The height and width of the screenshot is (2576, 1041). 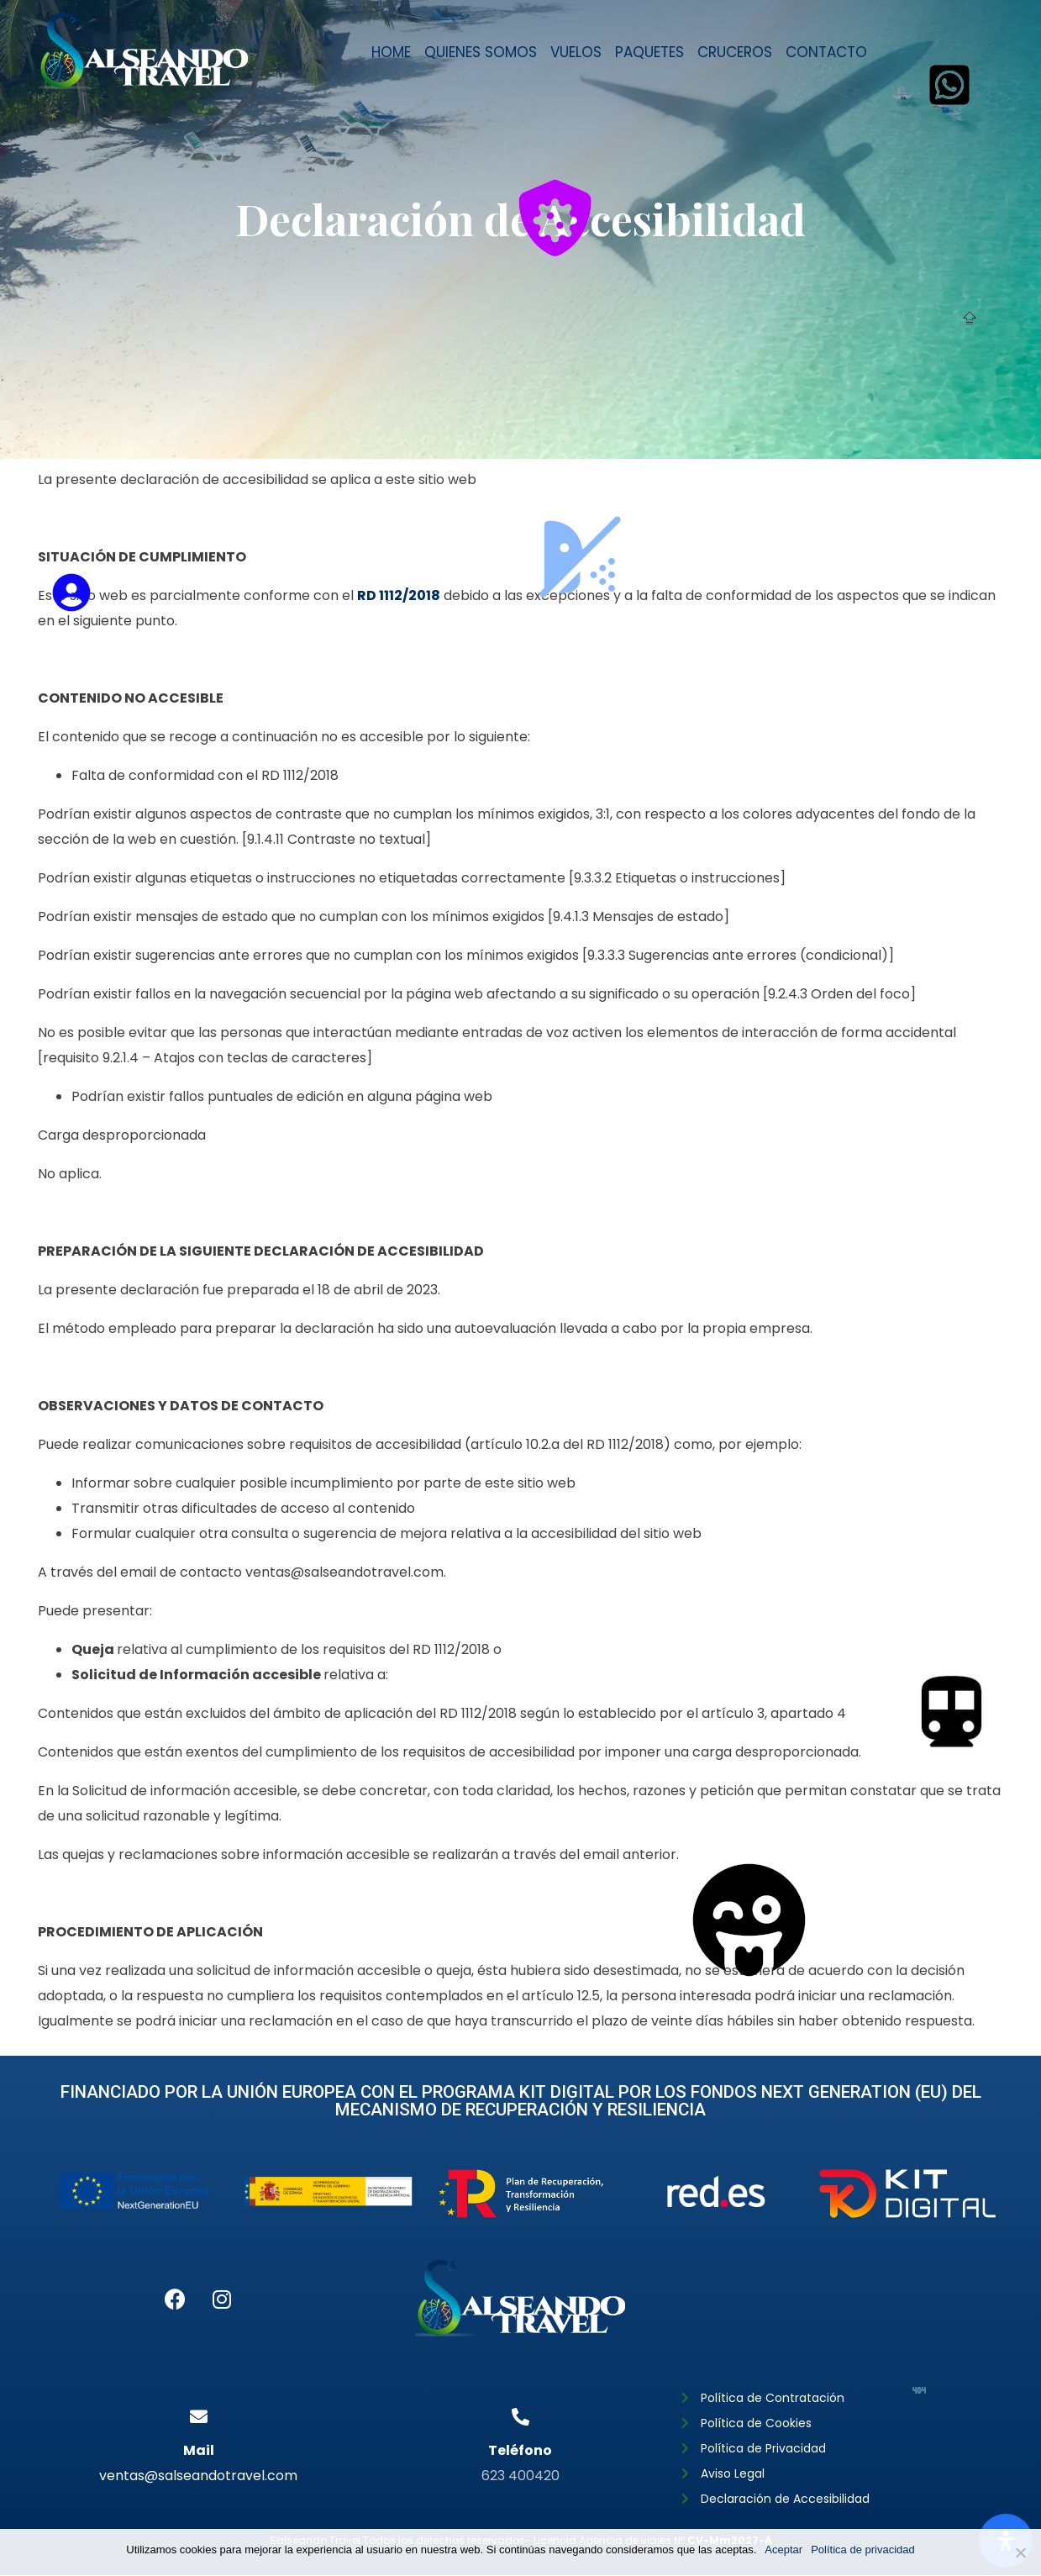 What do you see at coordinates (71, 593) in the screenshot?
I see `view your profile` at bounding box center [71, 593].